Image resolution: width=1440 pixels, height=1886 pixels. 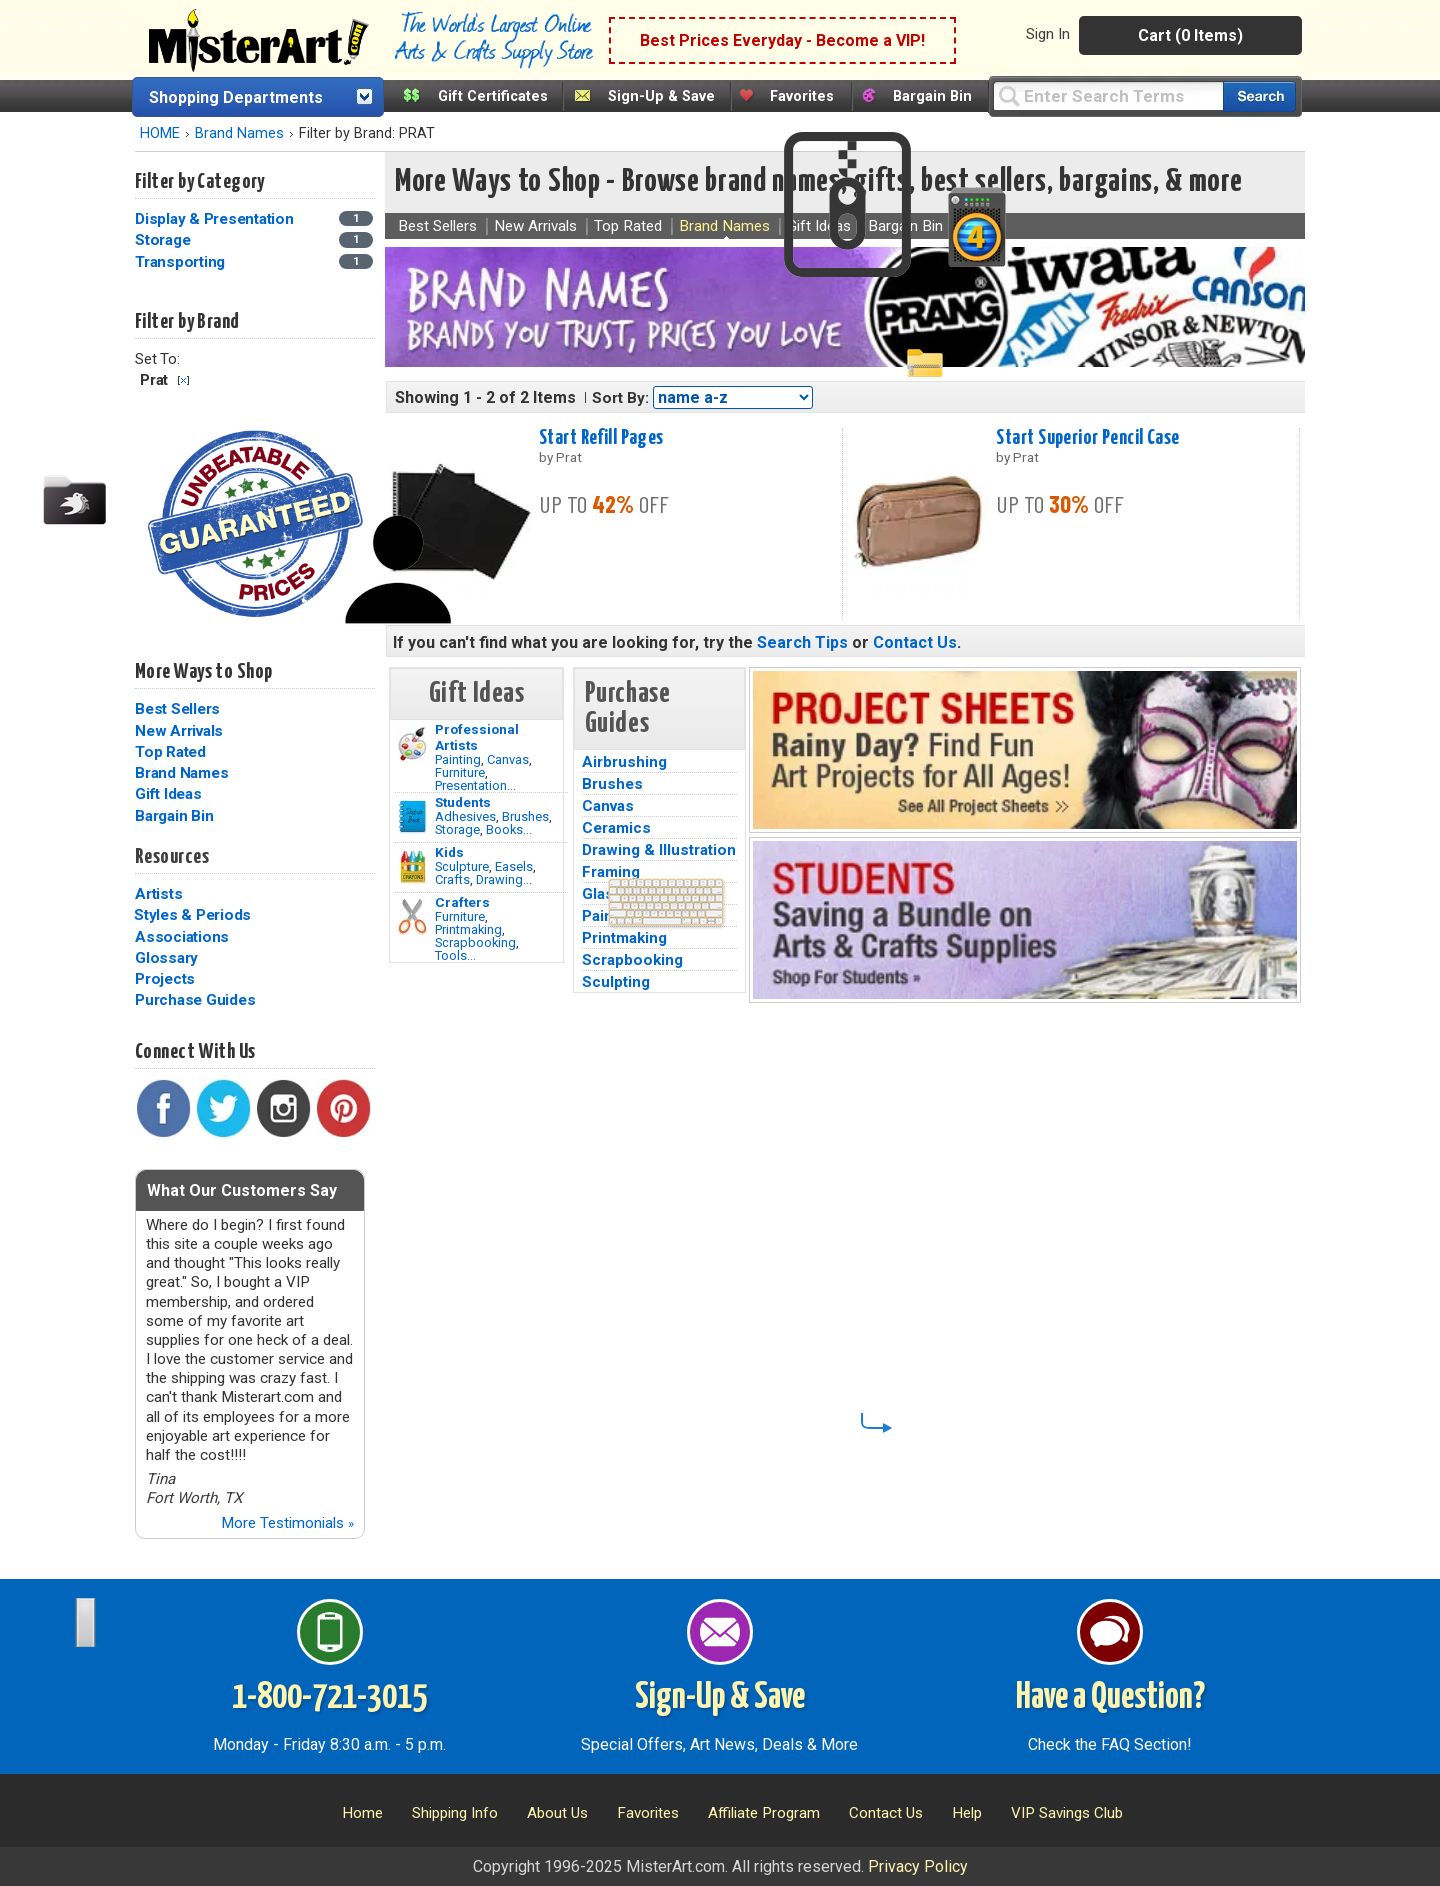 I want to click on view user profile, so click(x=398, y=569).